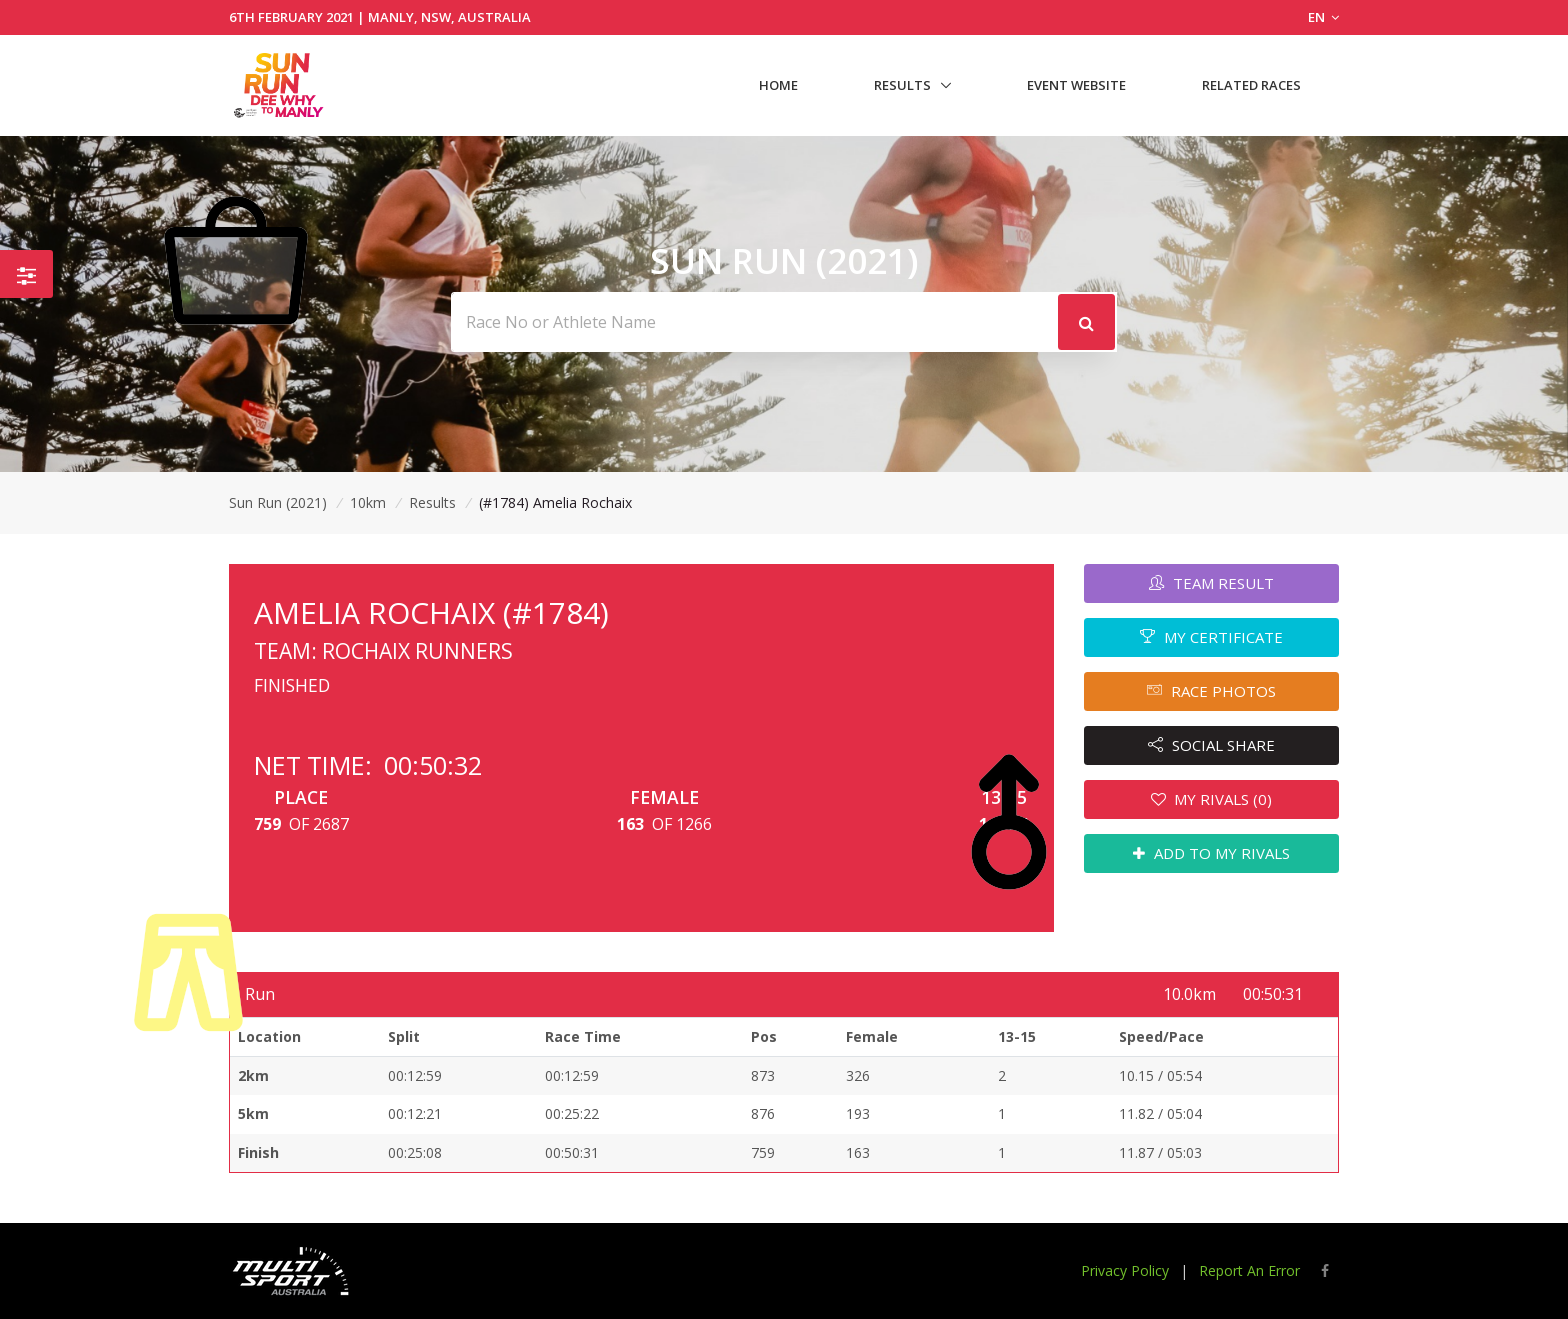 This screenshot has height=1319, width=1568. Describe the element at coordinates (236, 268) in the screenshot. I see `view your shopping bag` at that location.